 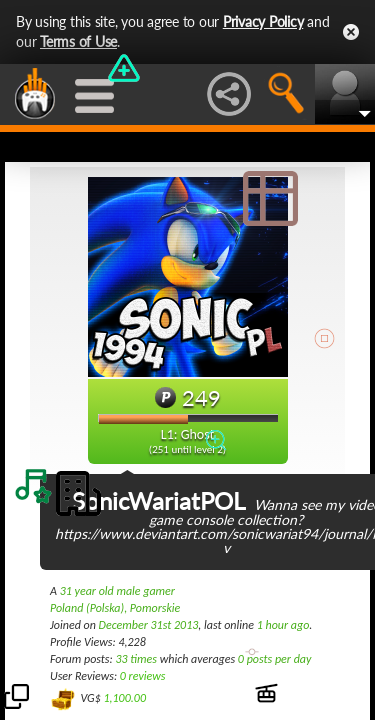 What do you see at coordinates (266, 693) in the screenshot?
I see `access cable car or aerial tramway transit options` at bounding box center [266, 693].